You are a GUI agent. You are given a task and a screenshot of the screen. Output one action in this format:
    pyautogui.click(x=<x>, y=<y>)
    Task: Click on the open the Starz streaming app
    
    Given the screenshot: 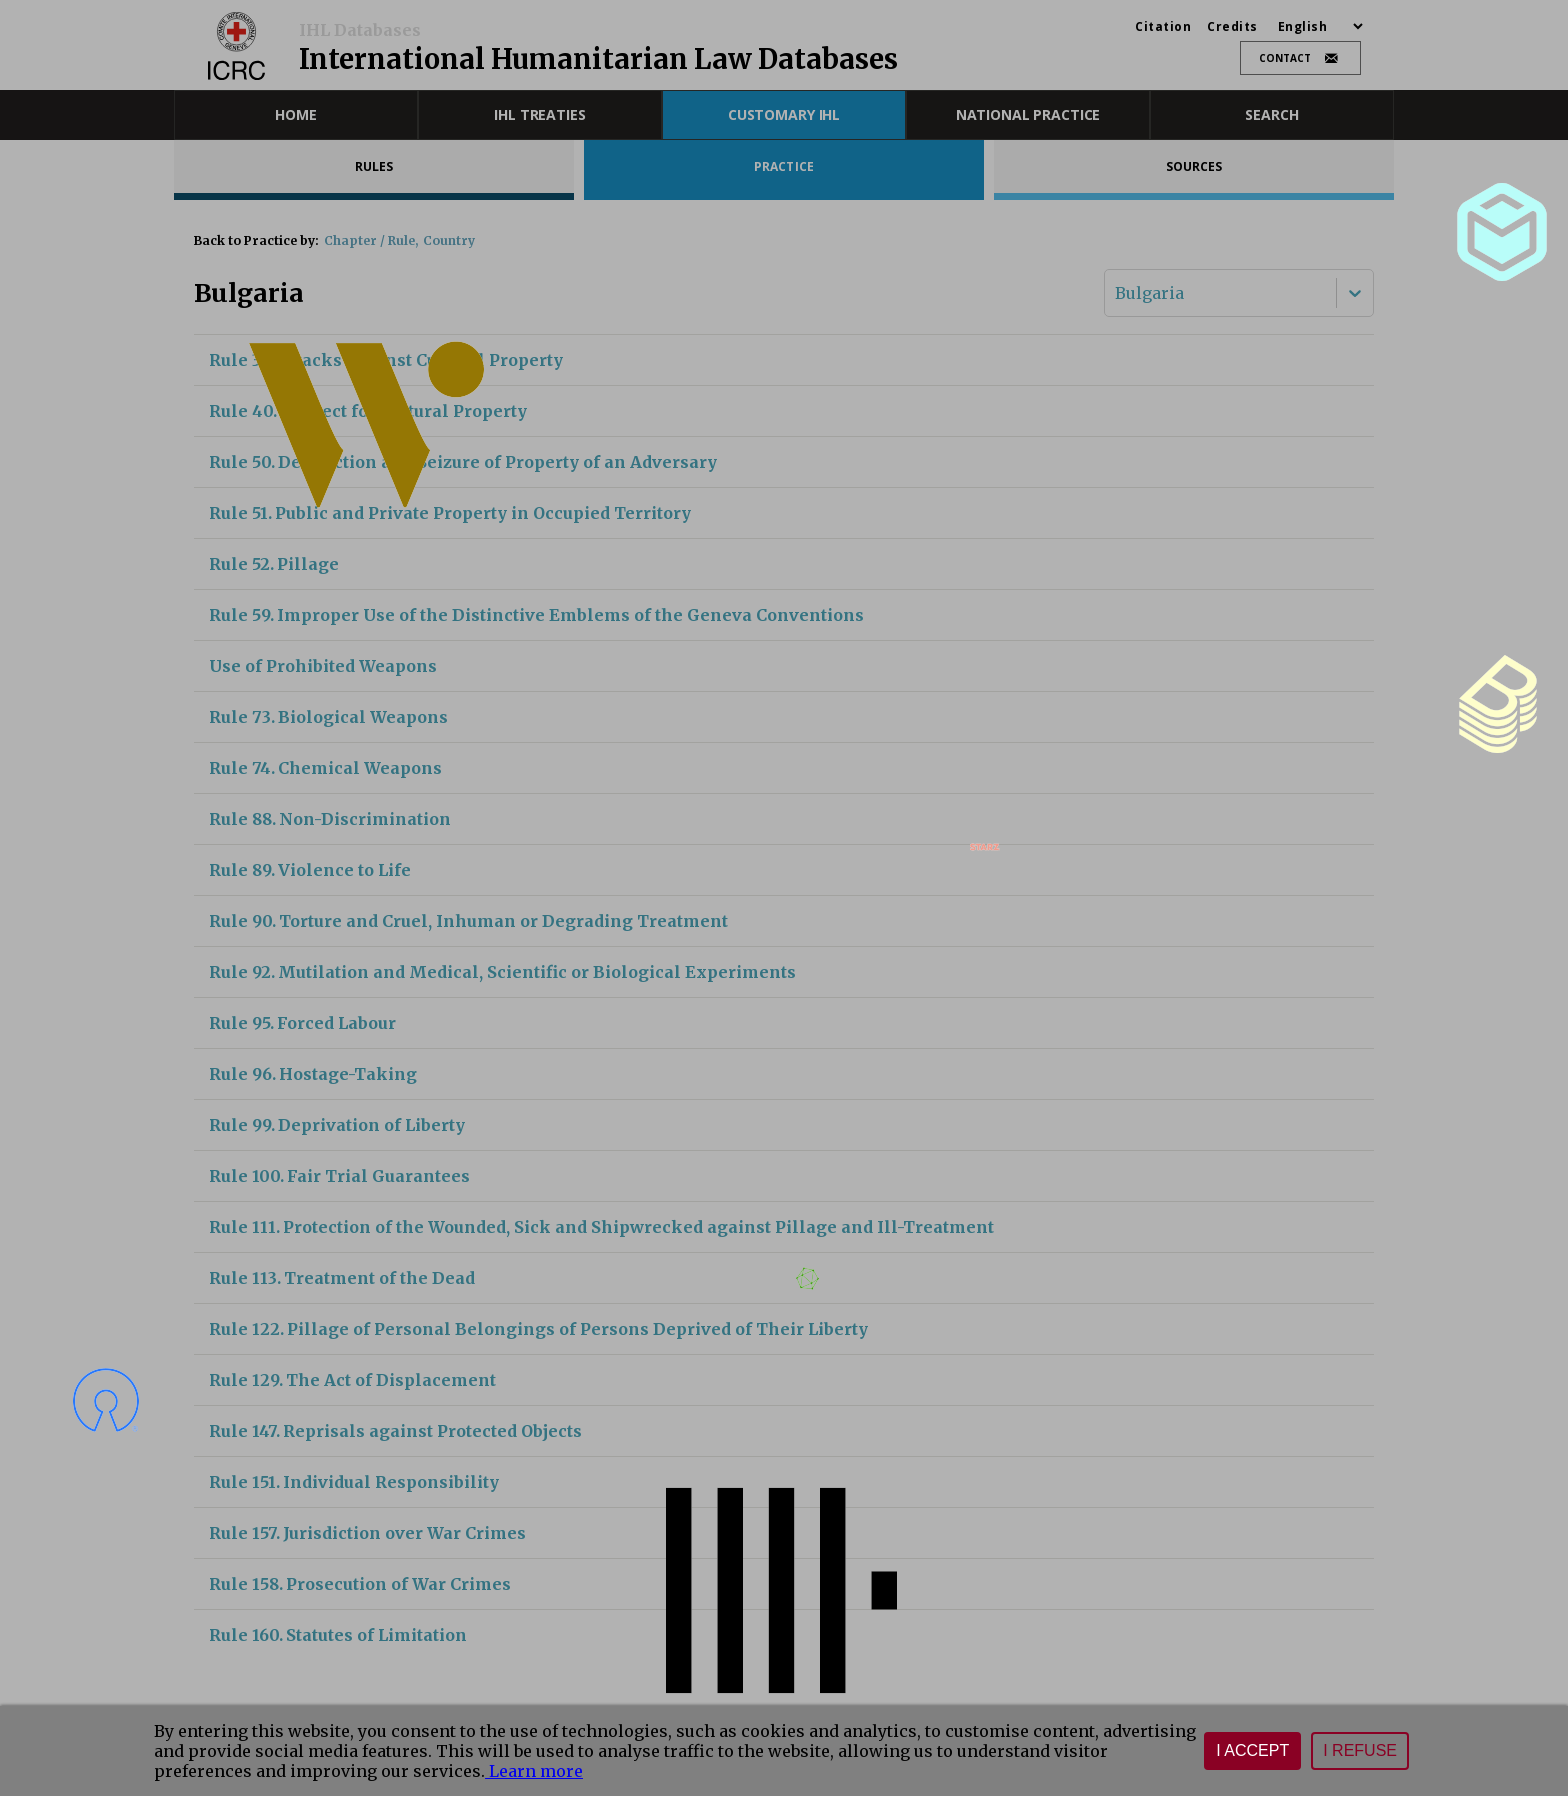 What is the action you would take?
    pyautogui.click(x=985, y=847)
    